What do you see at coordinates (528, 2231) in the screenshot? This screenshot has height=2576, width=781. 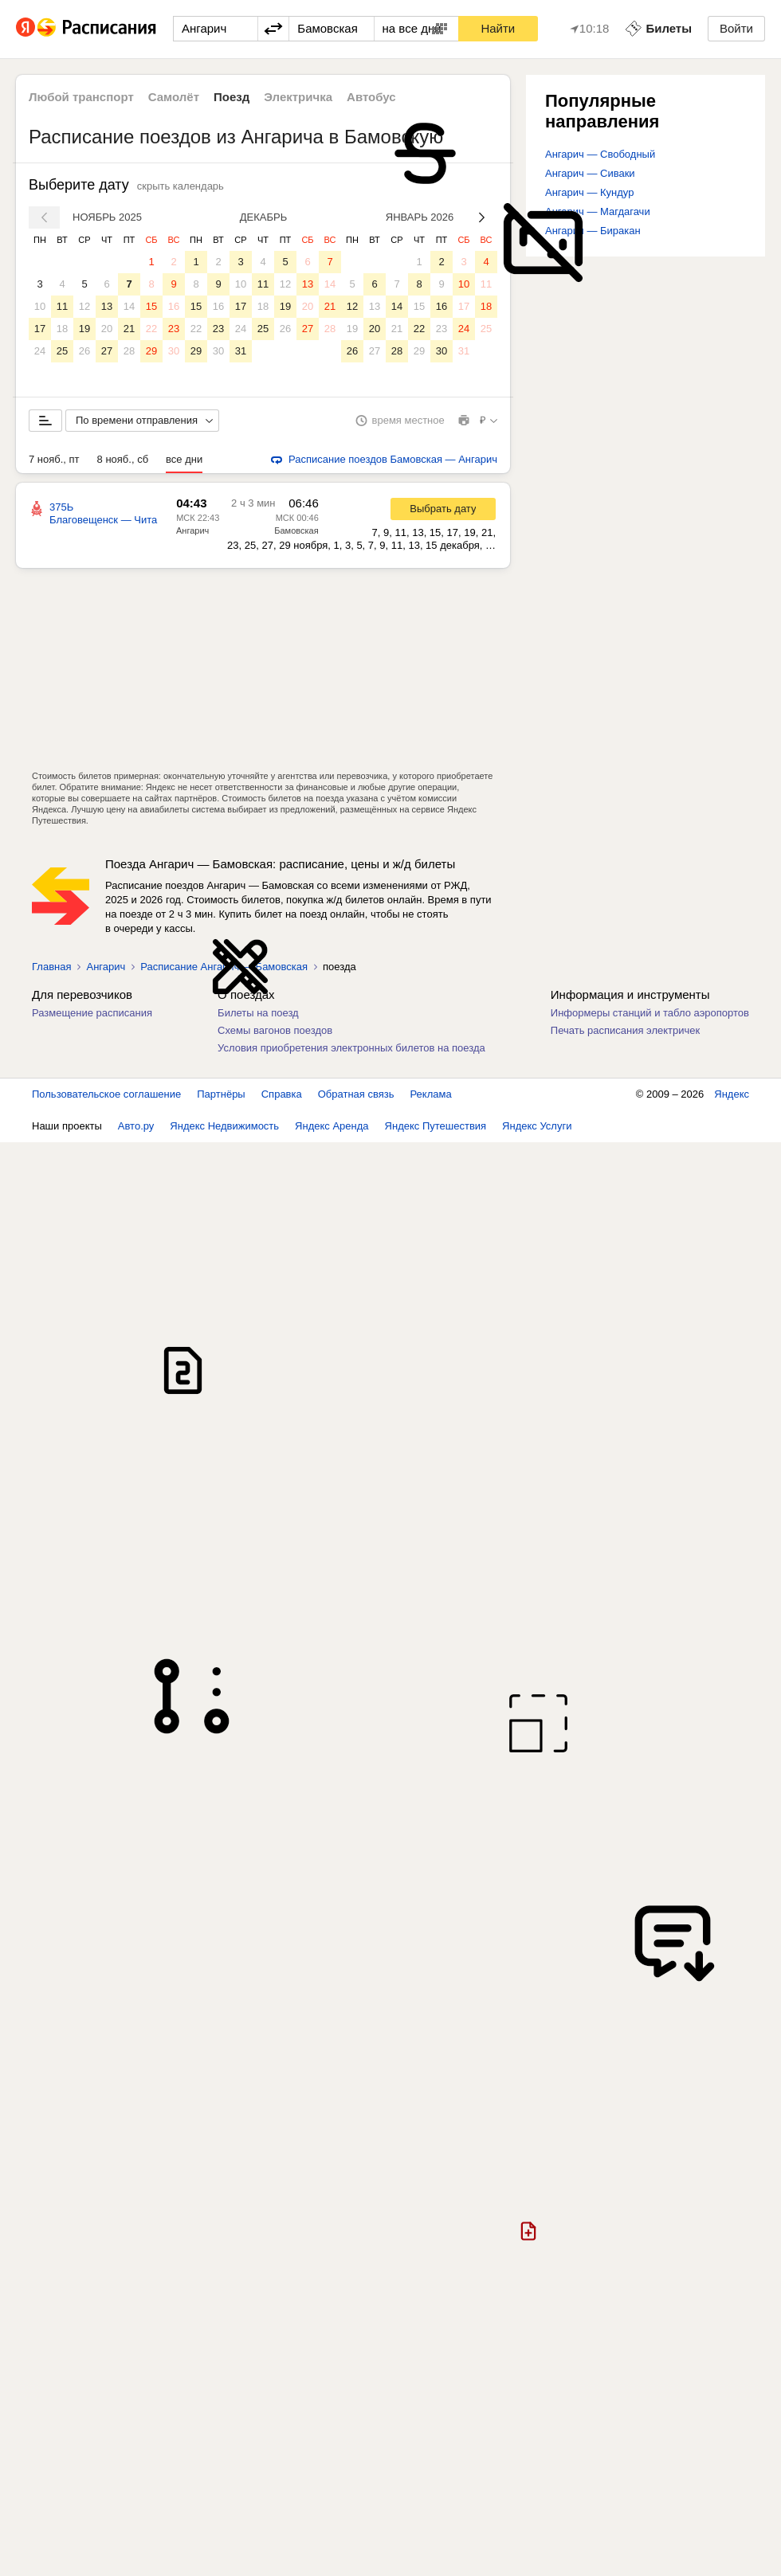 I see `create a new file` at bounding box center [528, 2231].